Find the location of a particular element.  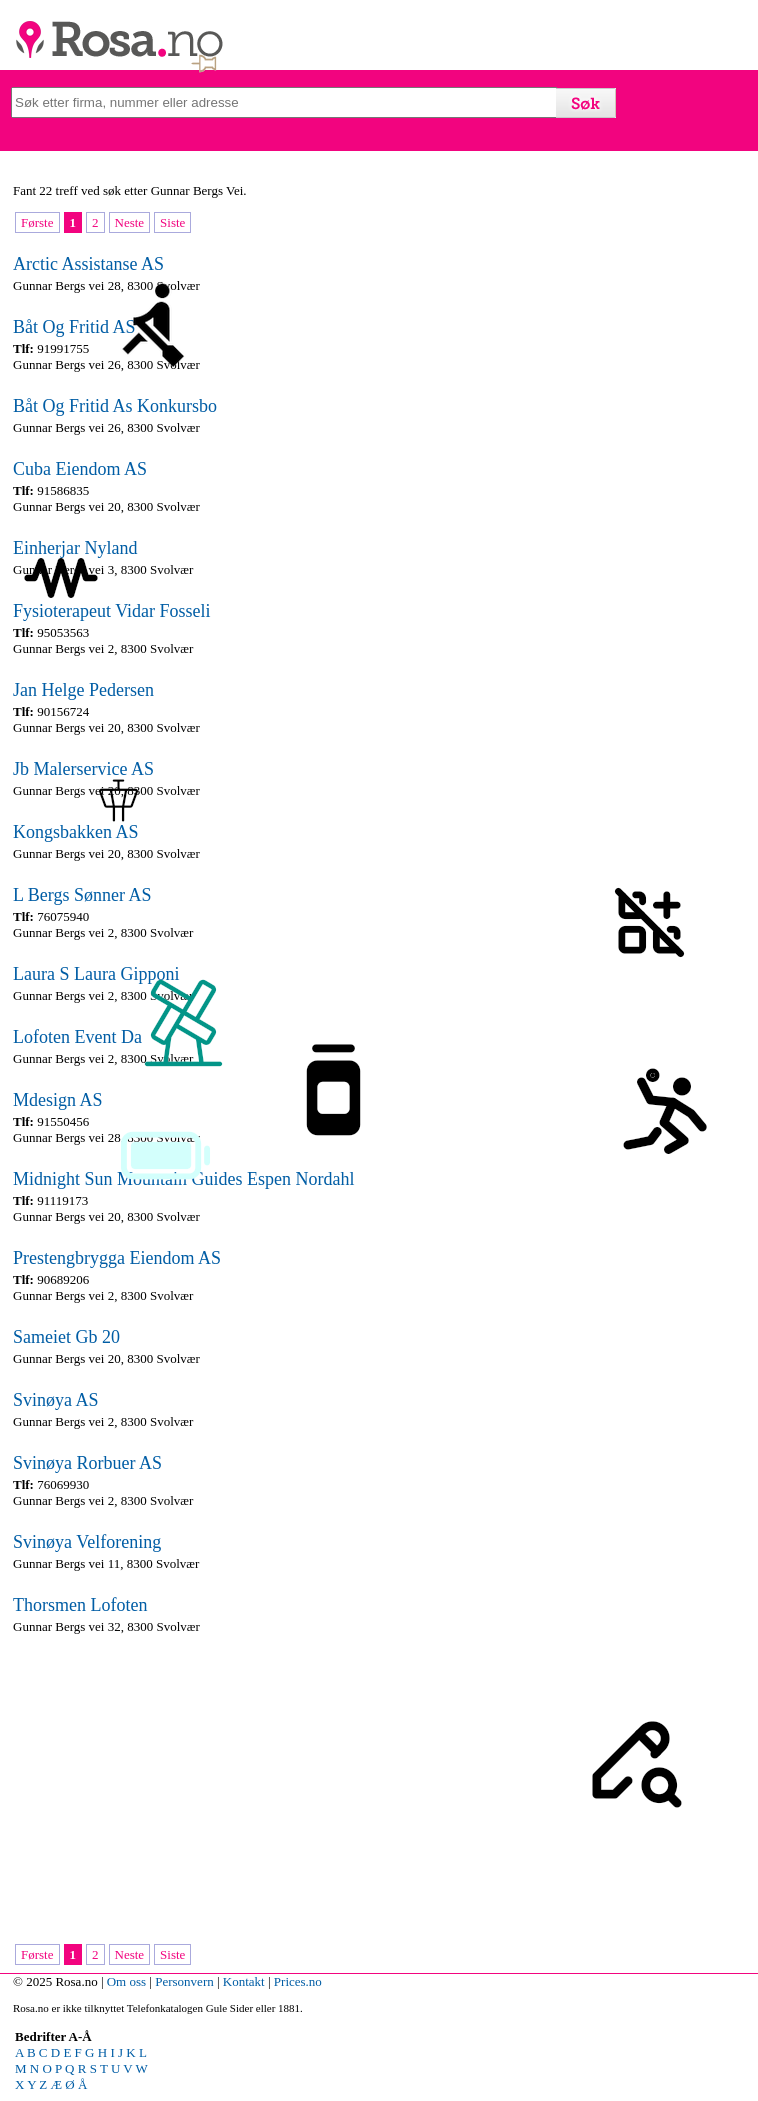

access handball game or sports activity is located at coordinates (664, 1109).